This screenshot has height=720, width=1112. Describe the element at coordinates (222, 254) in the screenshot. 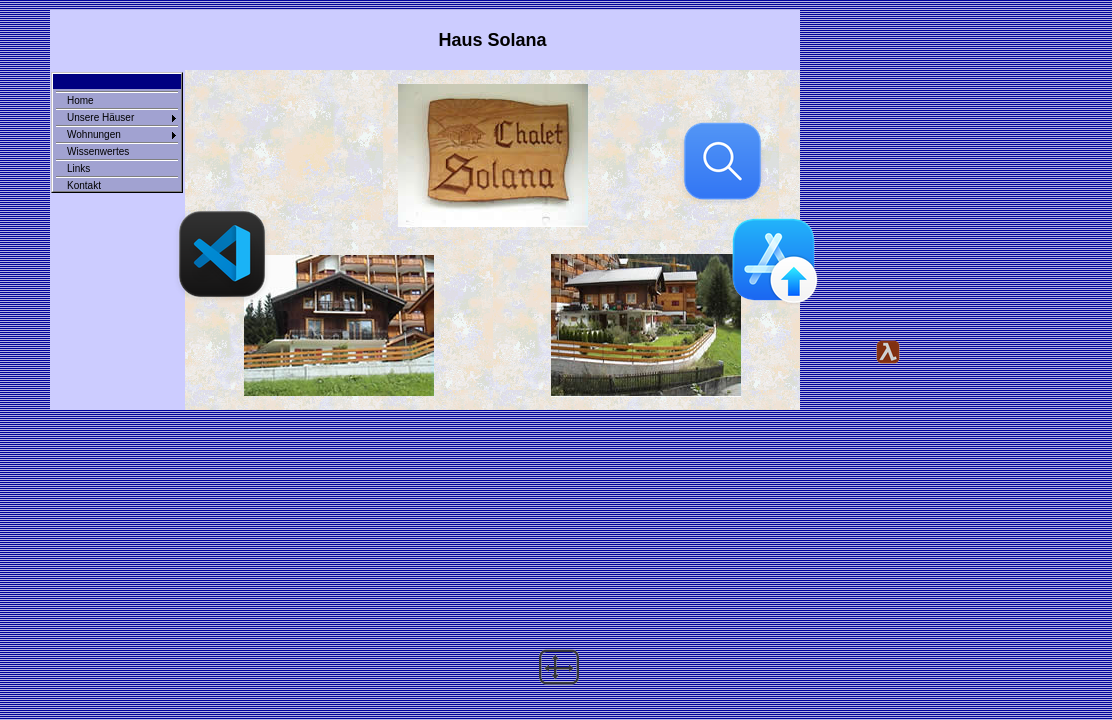

I see `open Visual Studio Code` at that location.